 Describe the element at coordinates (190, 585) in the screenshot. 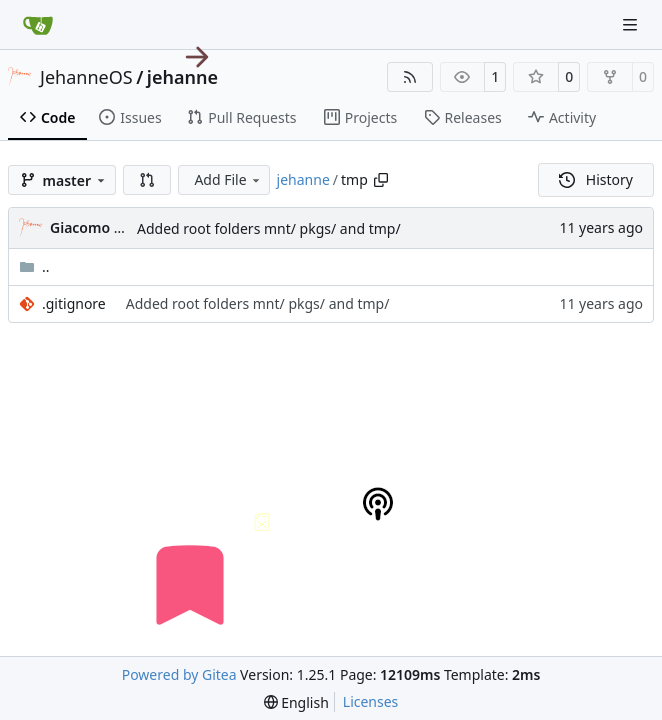

I see `save this item to your bookmarks` at that location.